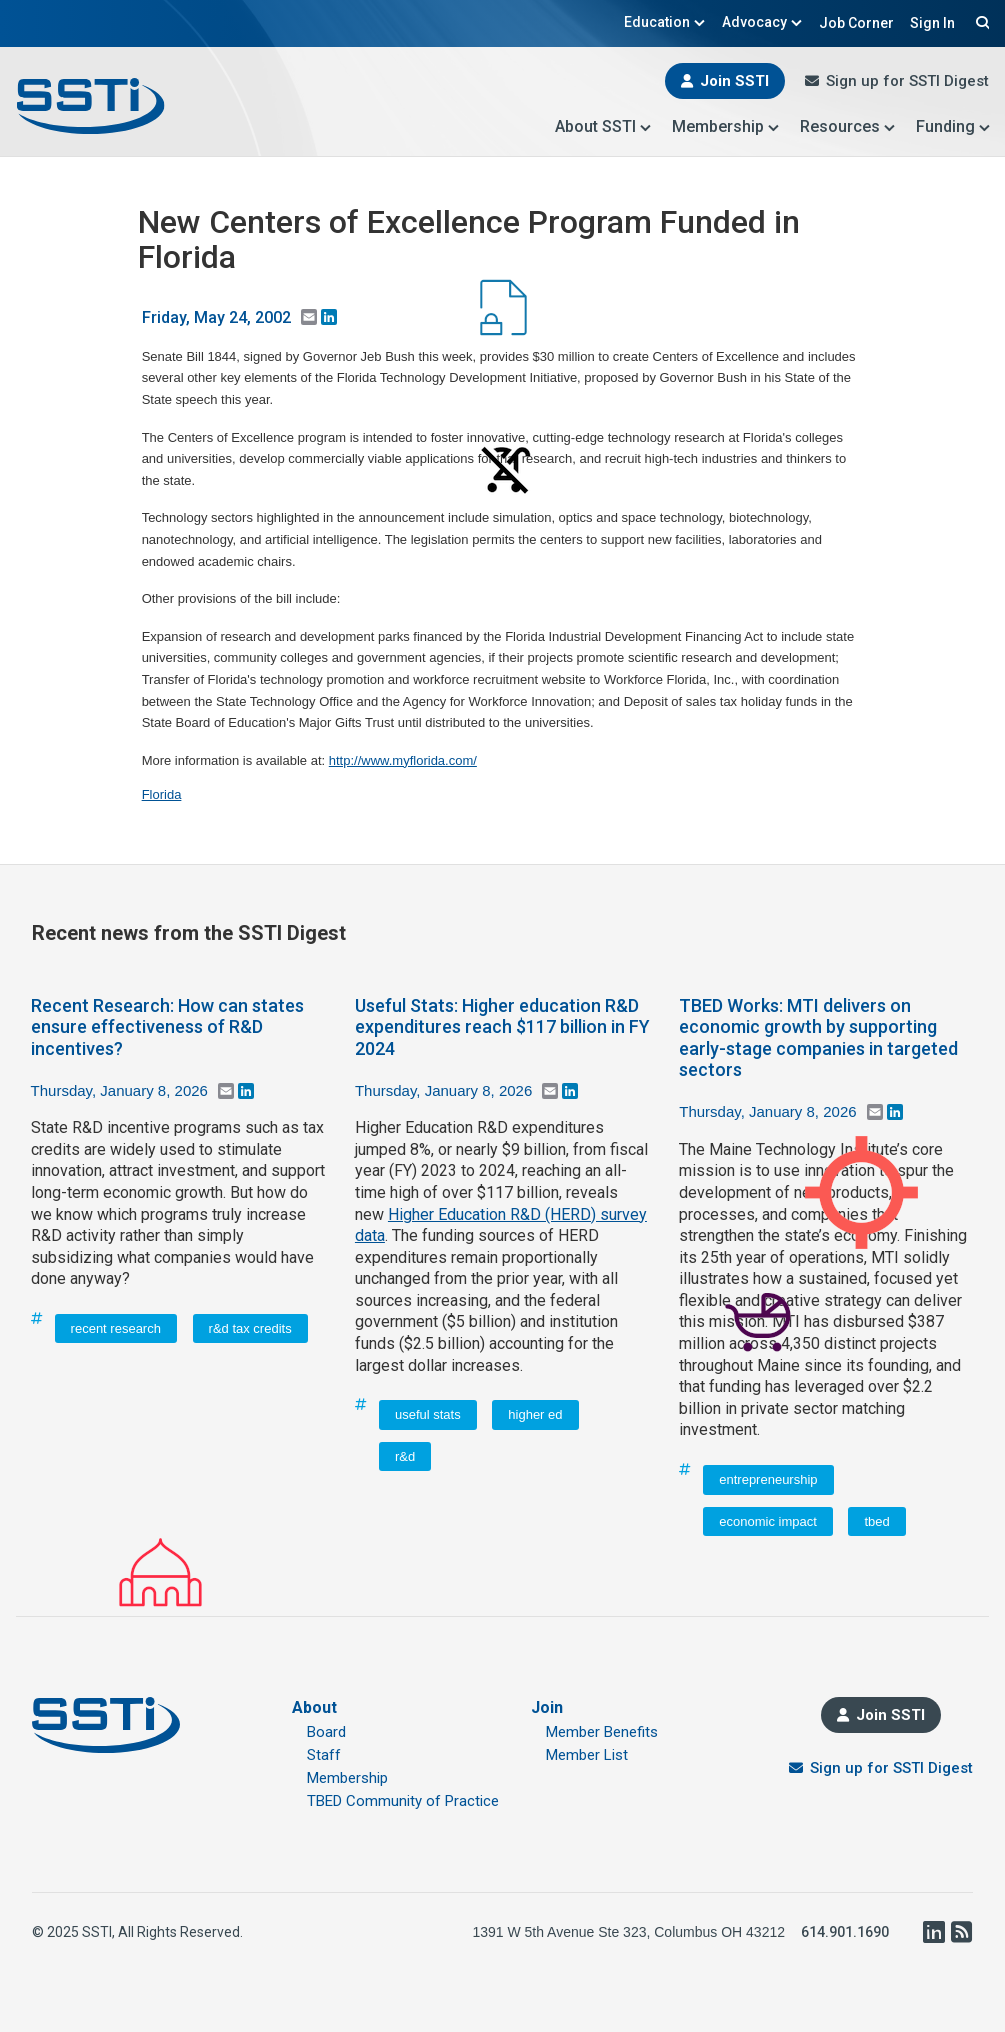 Image resolution: width=1005 pixels, height=2032 pixels. I want to click on indicates strollers are not permitted in this area, so click(506, 468).